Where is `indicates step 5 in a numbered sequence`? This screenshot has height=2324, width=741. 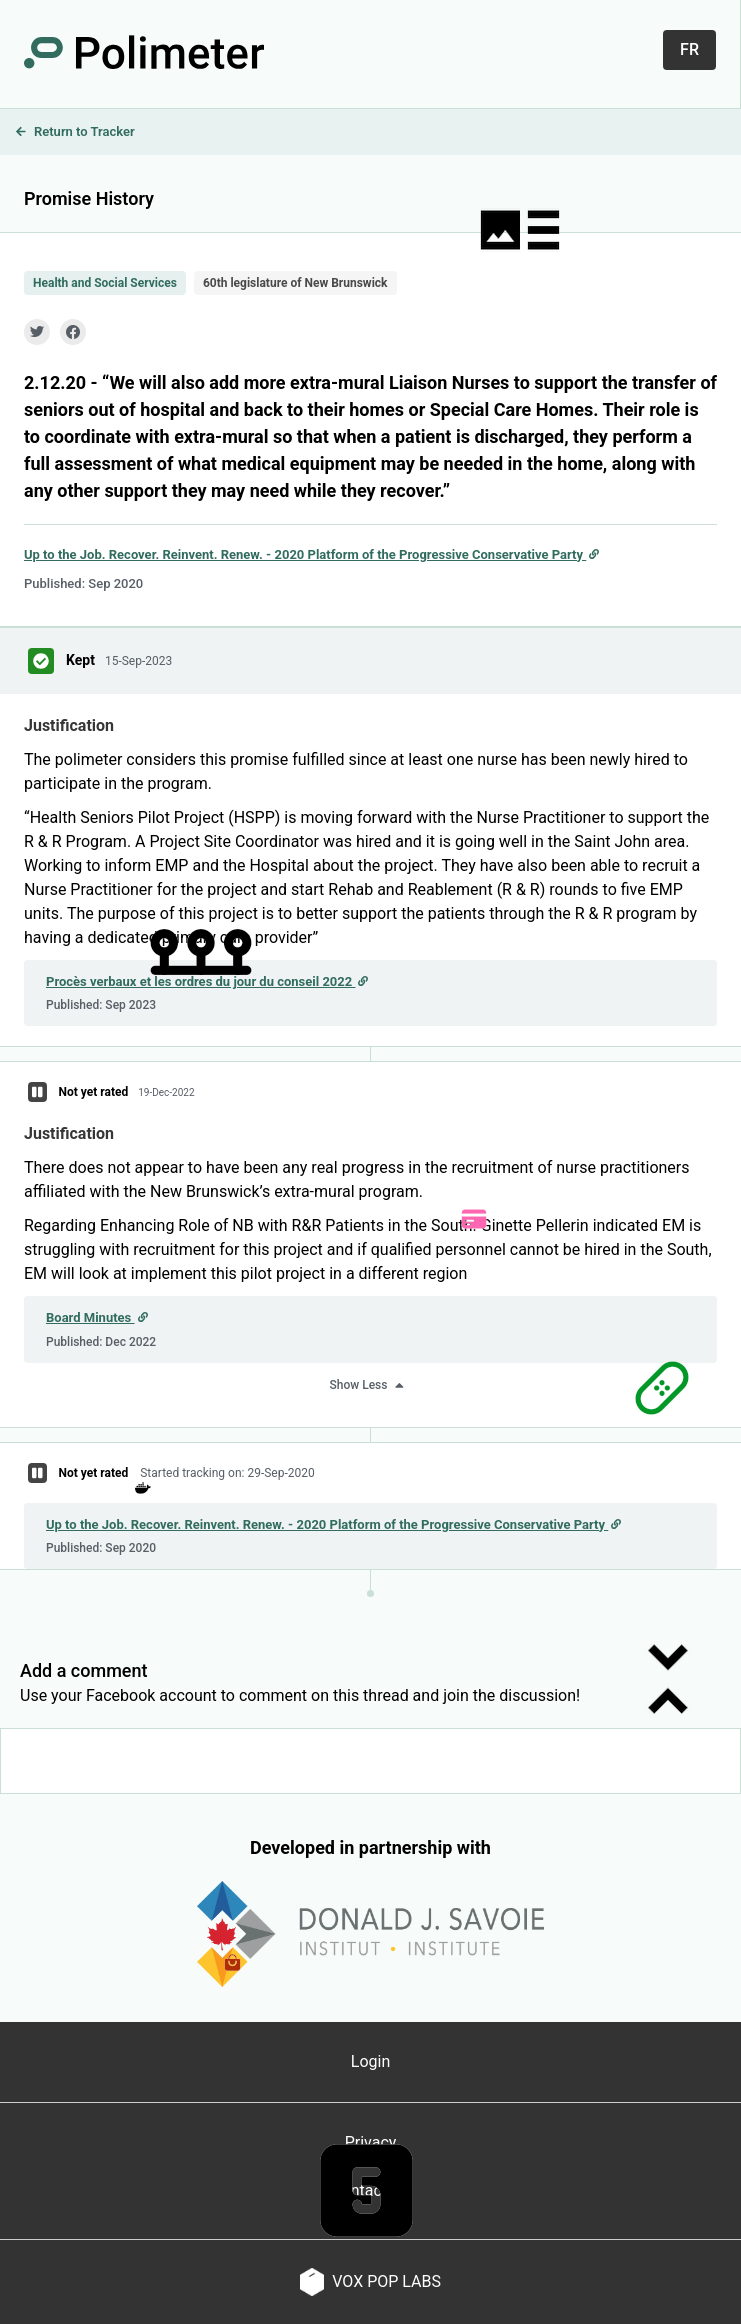
indicates step 5 in a numbered sequence is located at coordinates (366, 2190).